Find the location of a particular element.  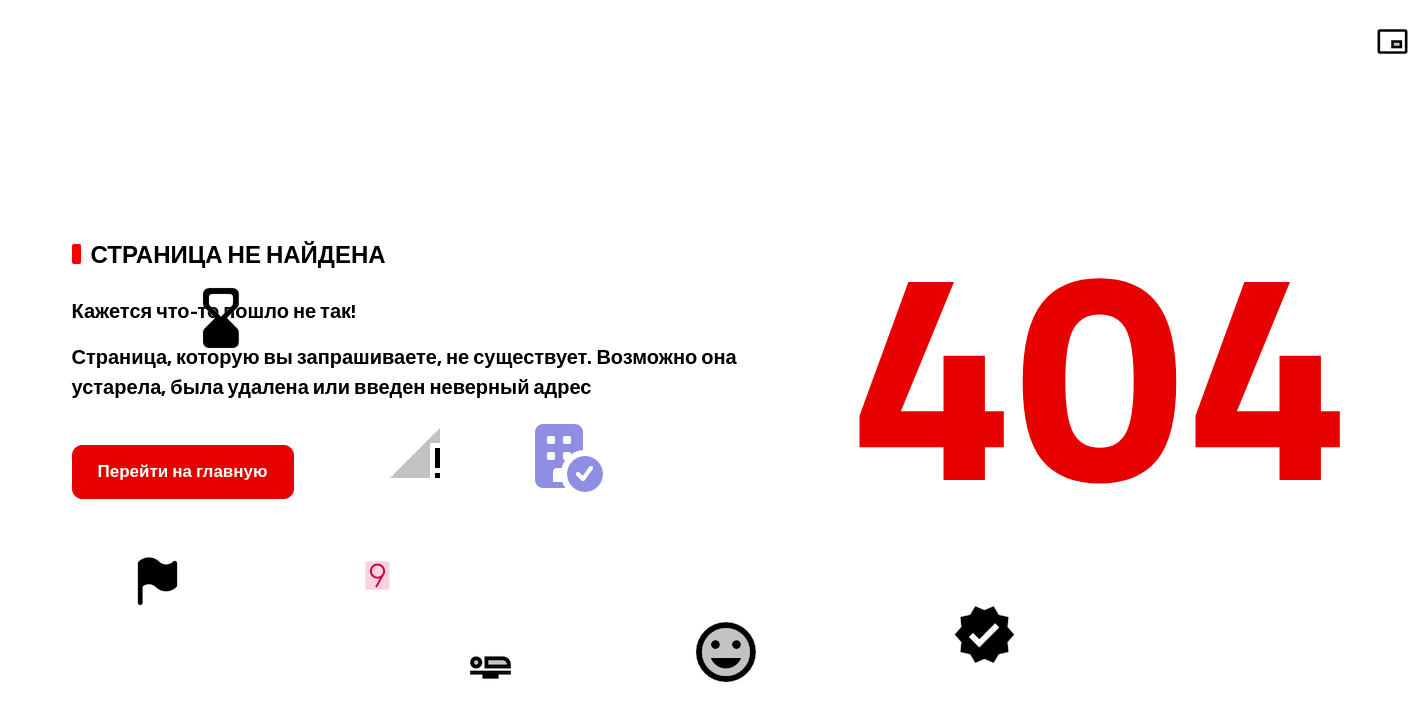

select flat bed seat option is located at coordinates (490, 666).